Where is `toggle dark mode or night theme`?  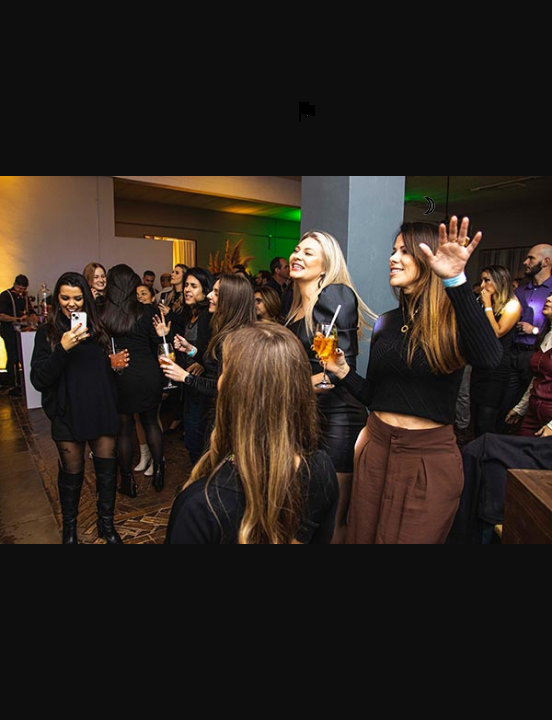 toggle dark mode or night theme is located at coordinates (428, 205).